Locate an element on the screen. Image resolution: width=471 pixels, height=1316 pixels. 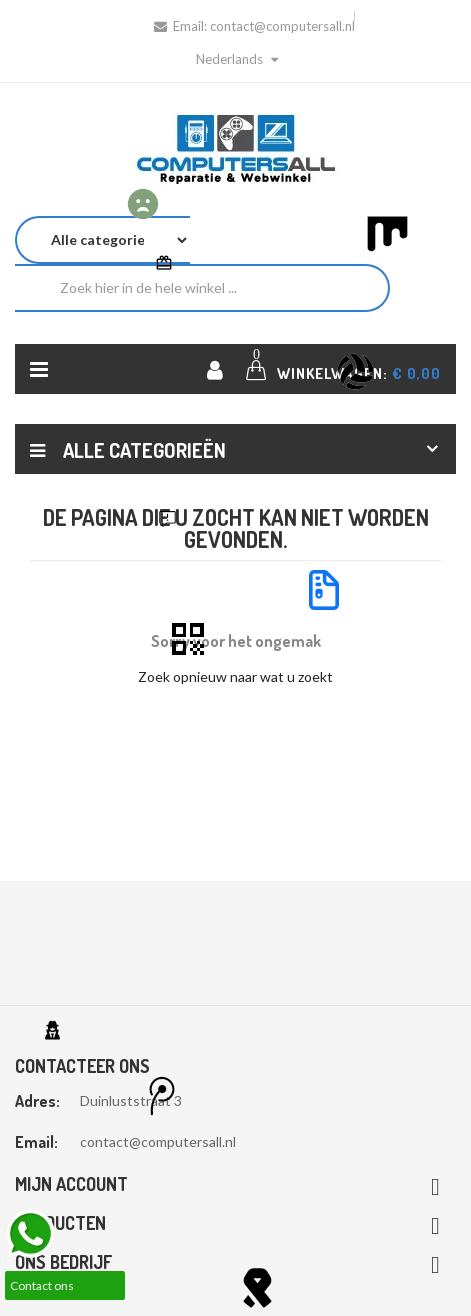
view compressed or archived files is located at coordinates (324, 590).